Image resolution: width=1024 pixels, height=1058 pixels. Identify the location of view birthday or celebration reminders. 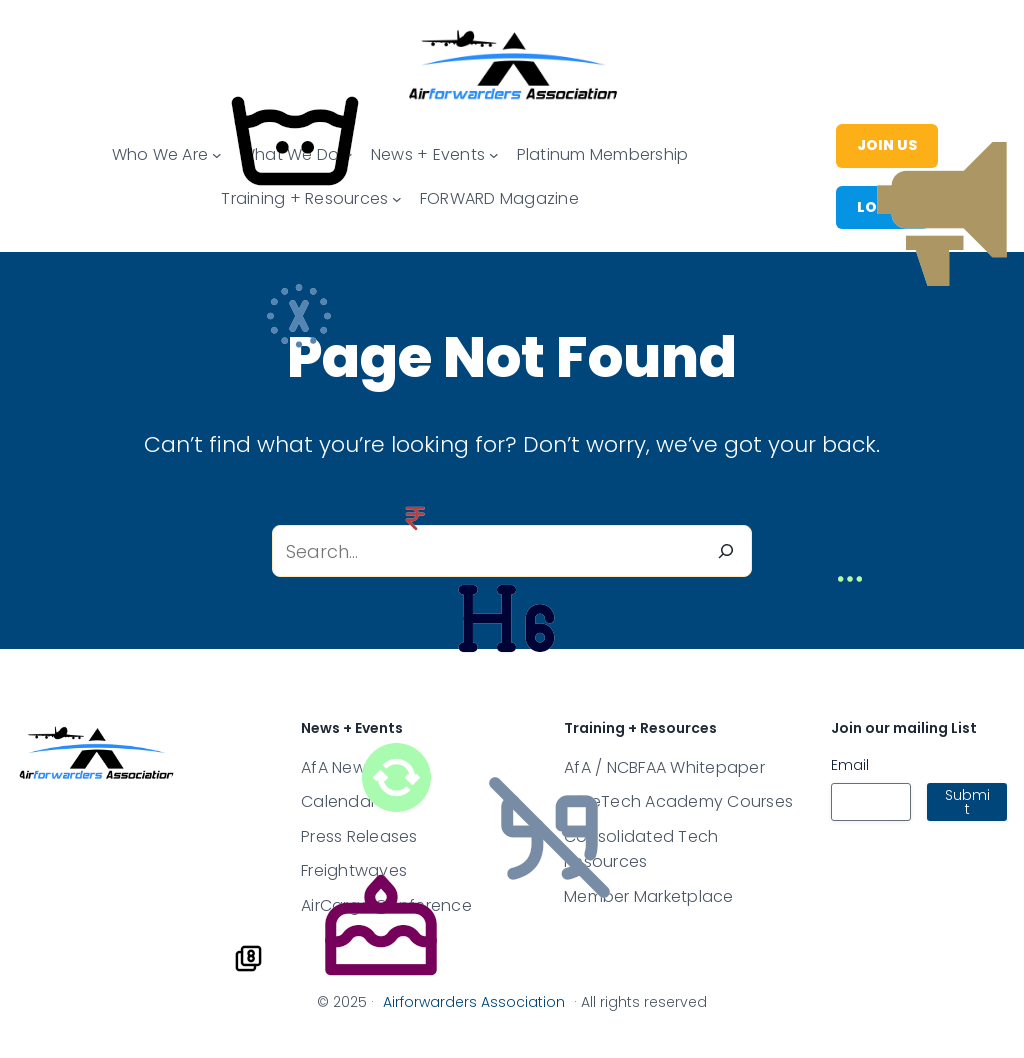
(381, 925).